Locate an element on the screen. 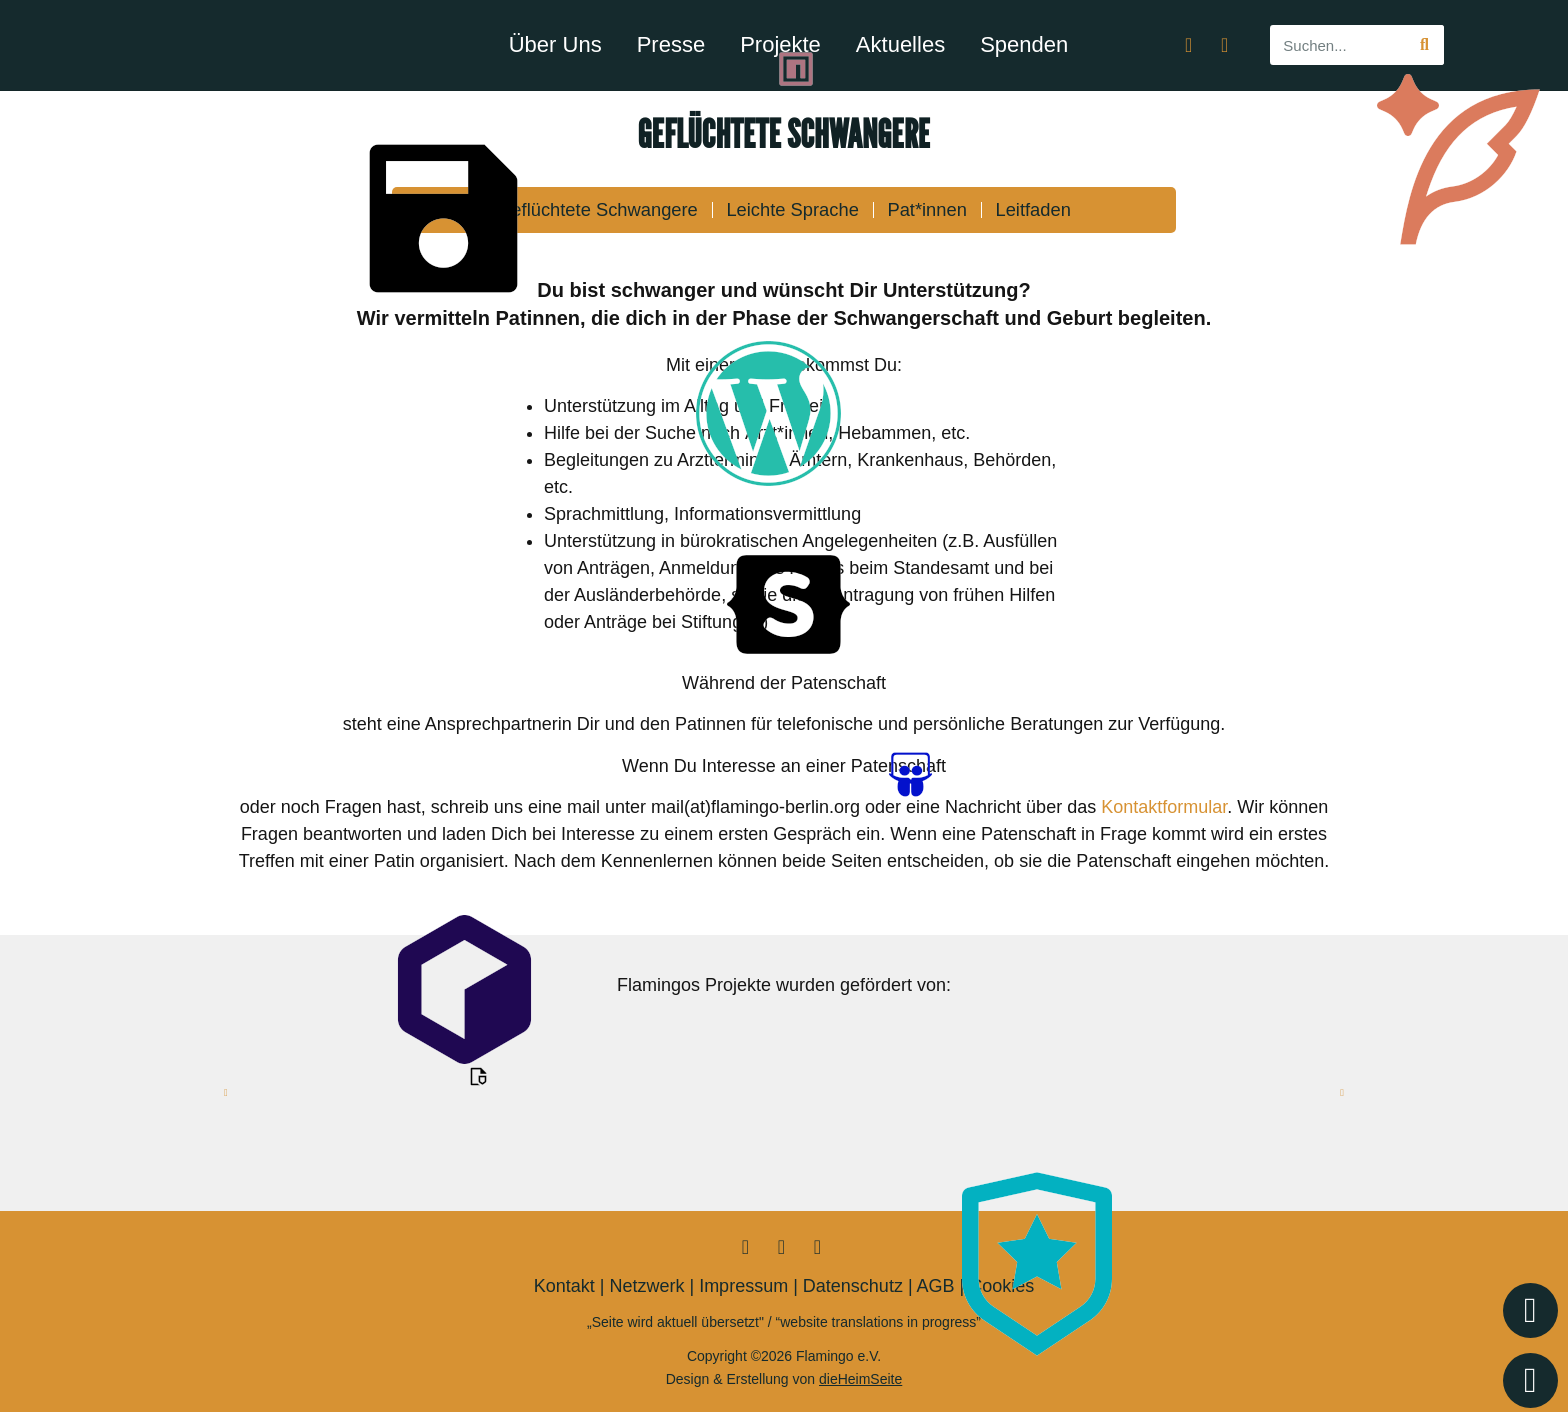 The image size is (1568, 1425). npm package registry logo is located at coordinates (796, 69).